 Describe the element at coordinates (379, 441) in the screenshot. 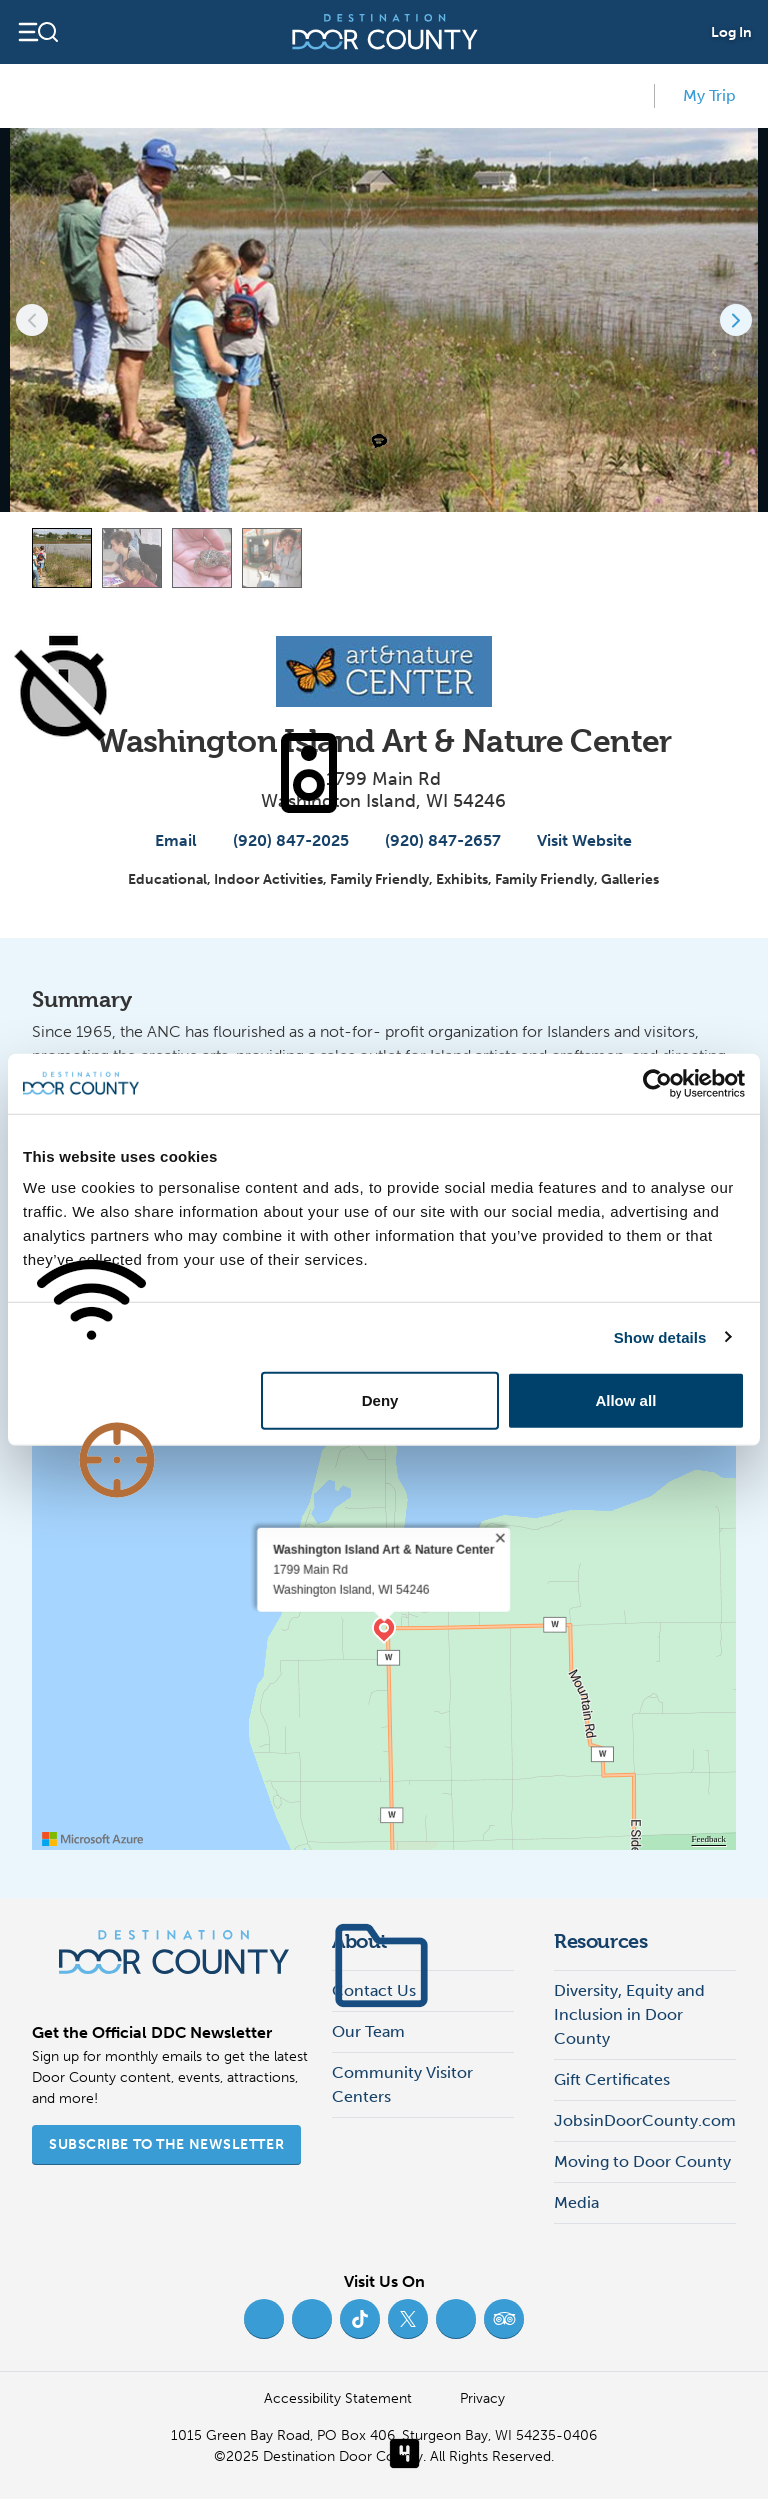

I see `open chat or messaging` at that location.